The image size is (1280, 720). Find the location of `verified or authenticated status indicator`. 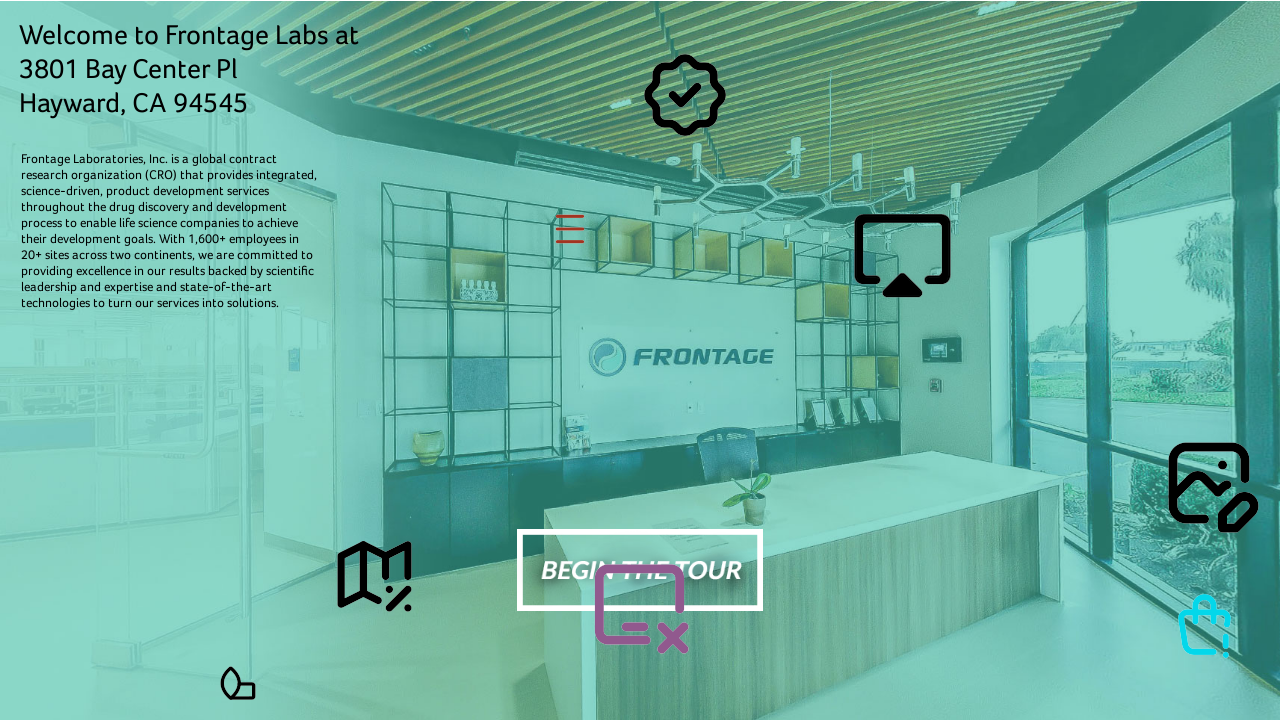

verified or authenticated status indicator is located at coordinates (685, 95).